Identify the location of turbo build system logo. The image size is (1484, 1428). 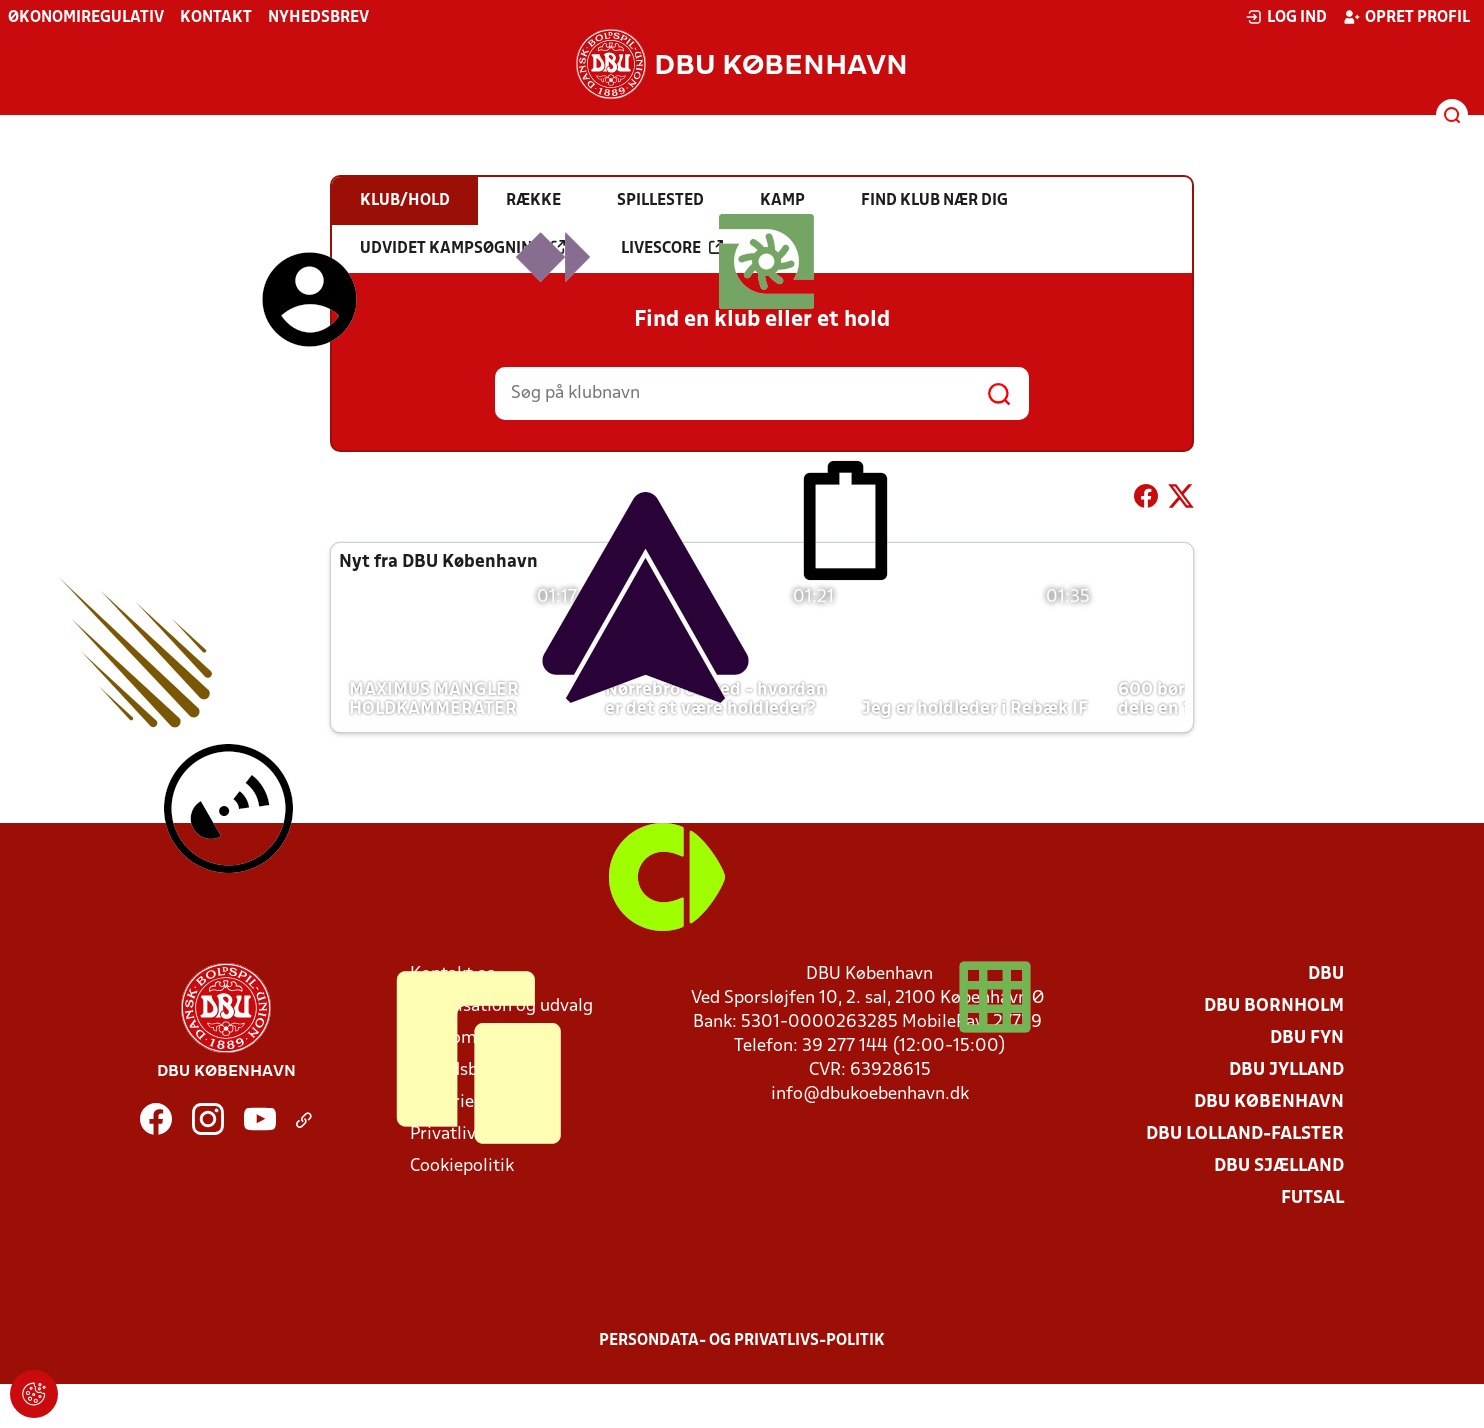
(766, 261).